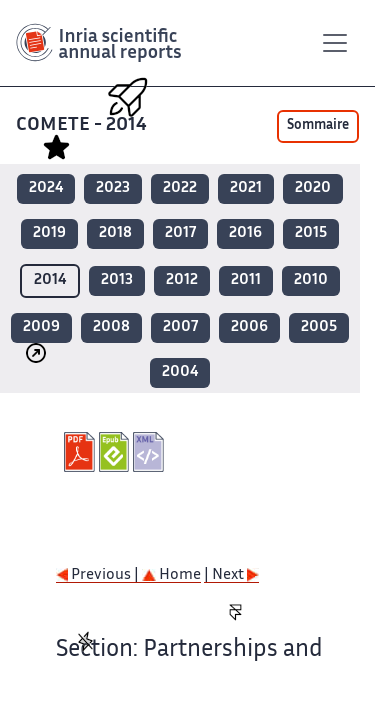  Describe the element at coordinates (36, 353) in the screenshot. I see `open link in new tab or external site` at that location.